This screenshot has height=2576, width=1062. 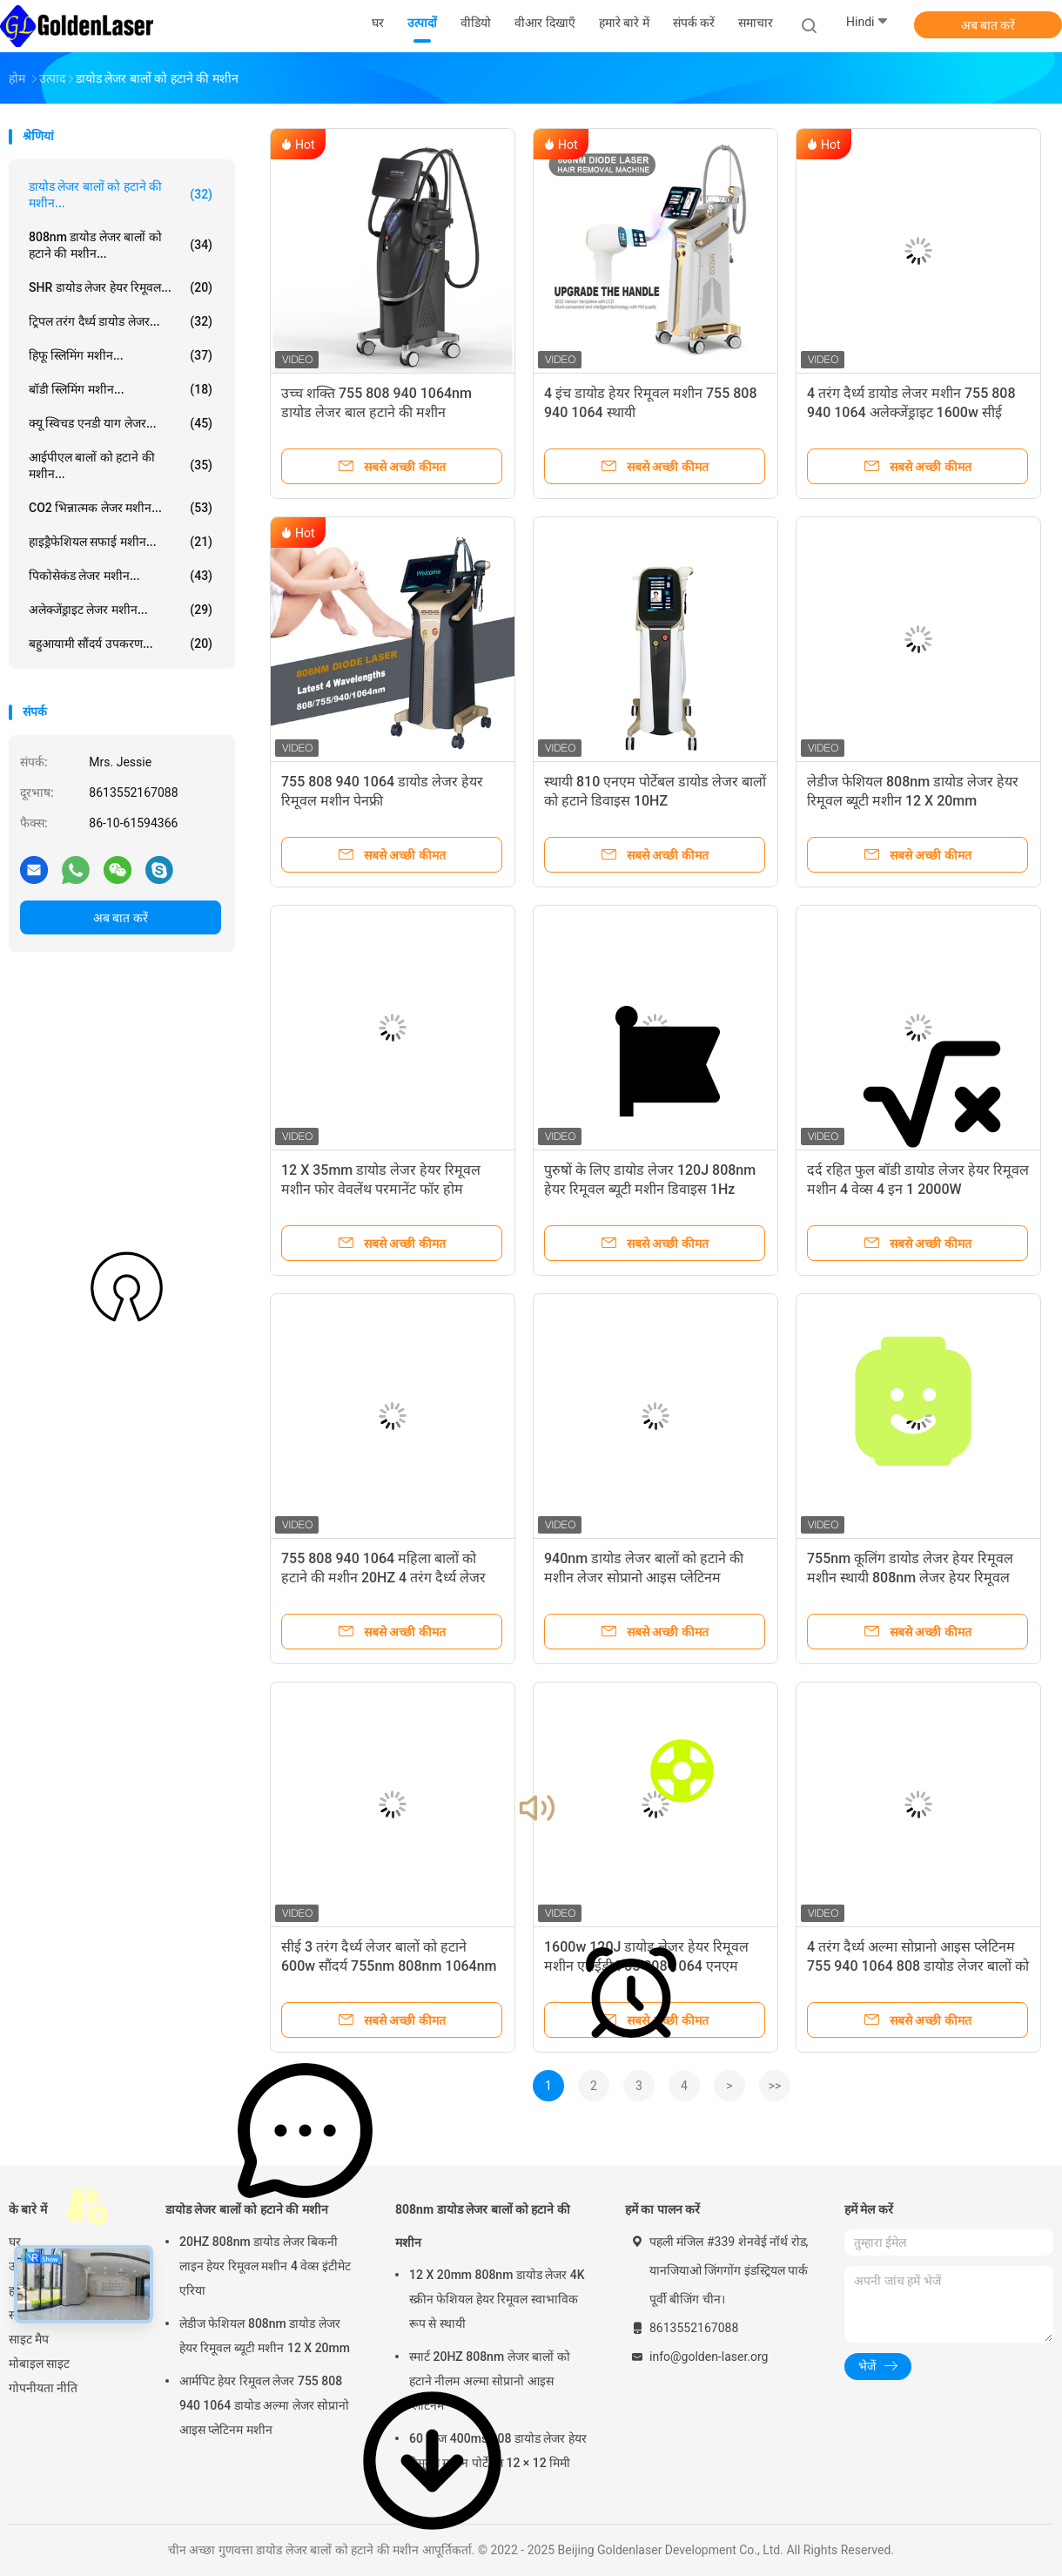 What do you see at coordinates (305, 2130) in the screenshot?
I see `open chat or messaging` at bounding box center [305, 2130].